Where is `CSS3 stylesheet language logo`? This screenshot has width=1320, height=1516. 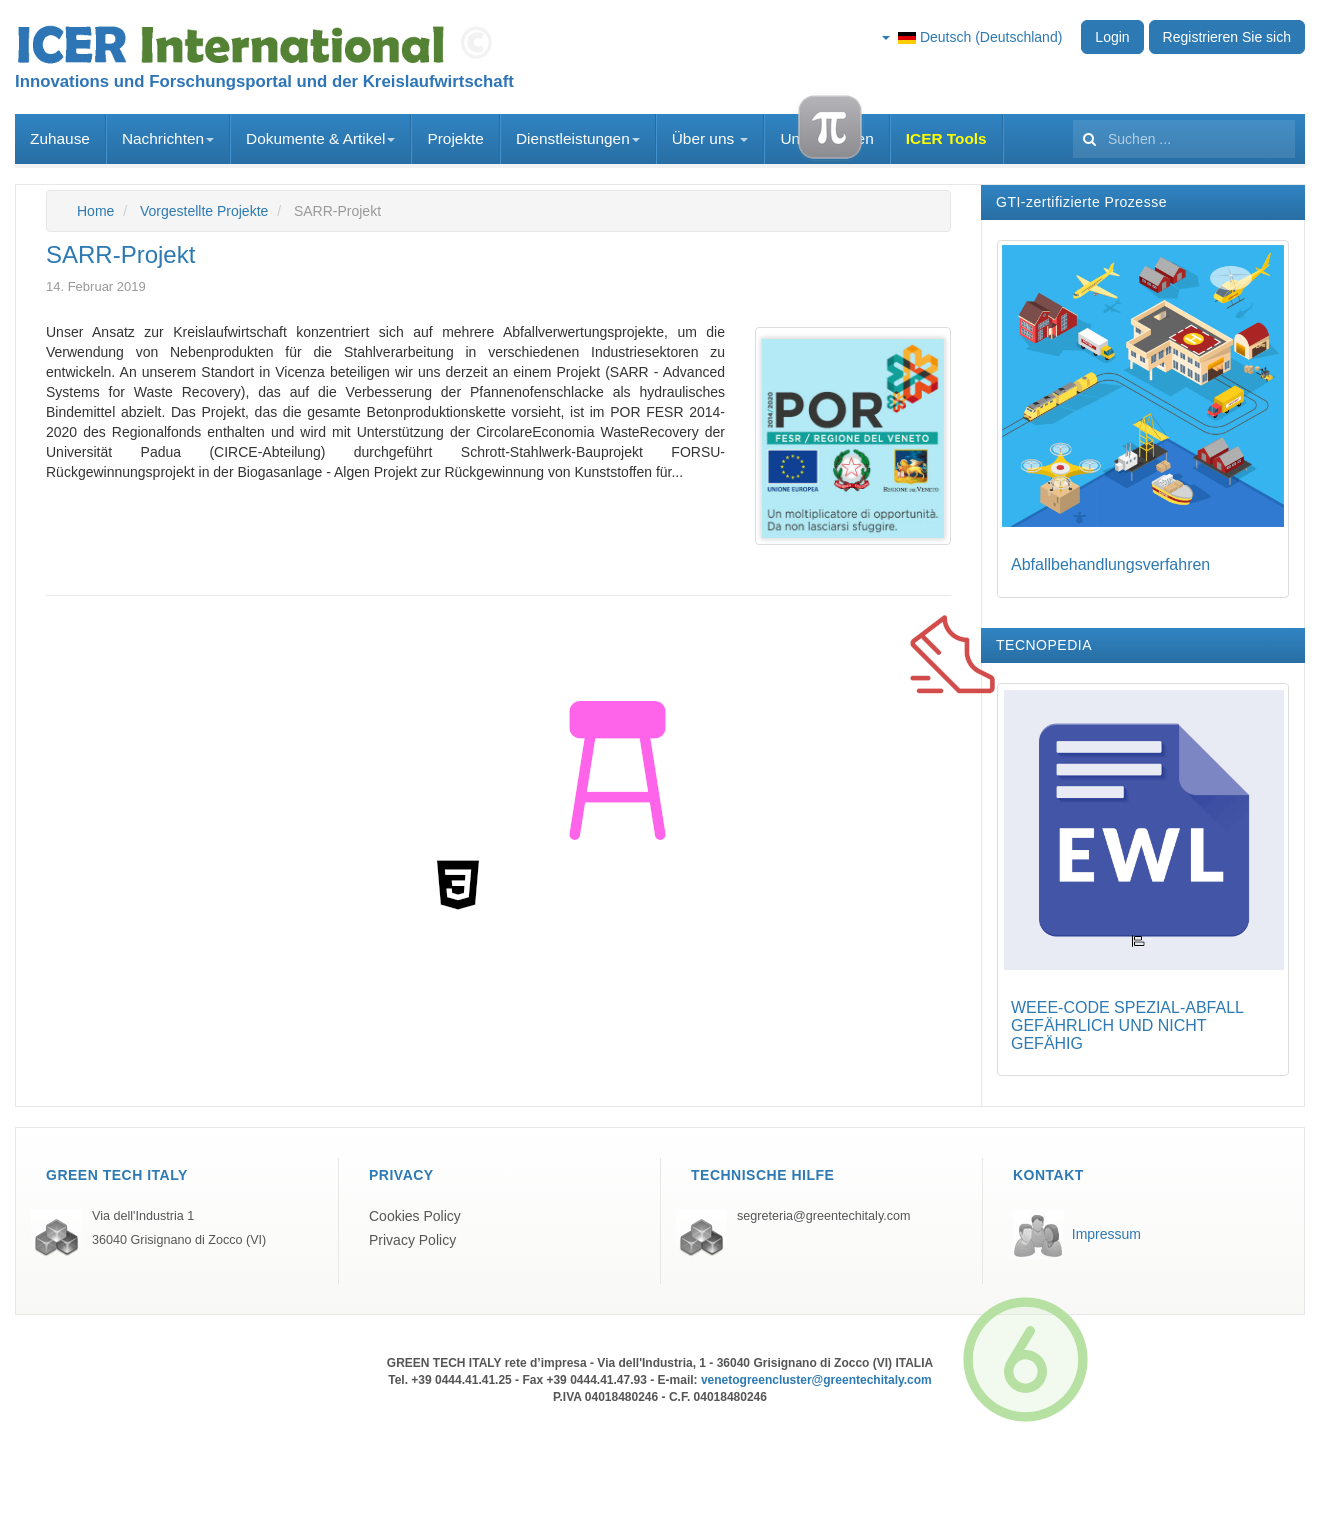
CSS3 stylesheet language logo is located at coordinates (458, 885).